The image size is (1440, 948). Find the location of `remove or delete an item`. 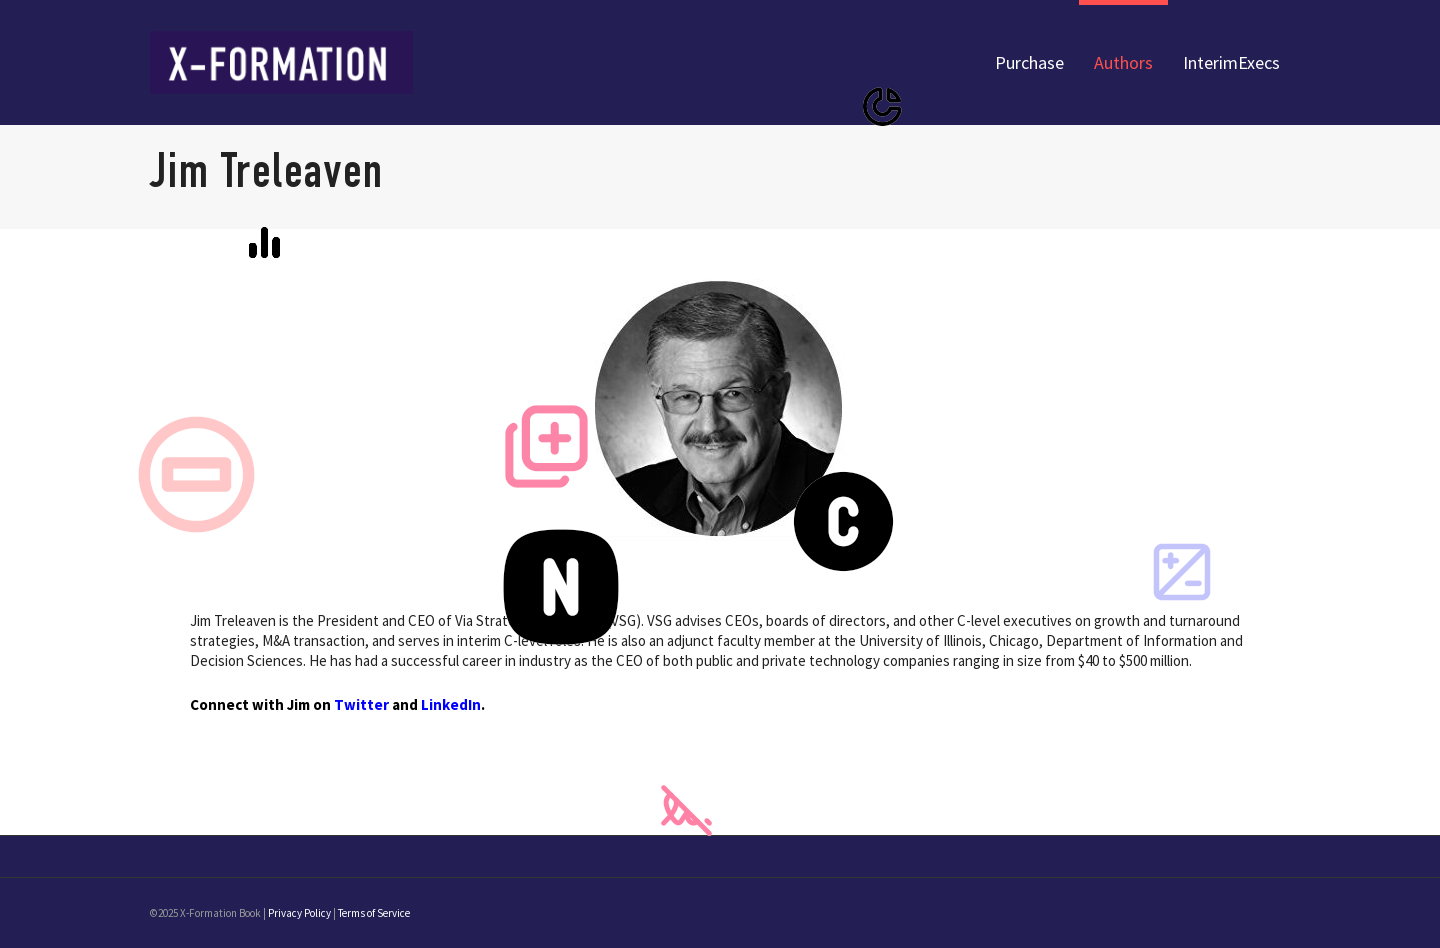

remove or delete an item is located at coordinates (196, 474).